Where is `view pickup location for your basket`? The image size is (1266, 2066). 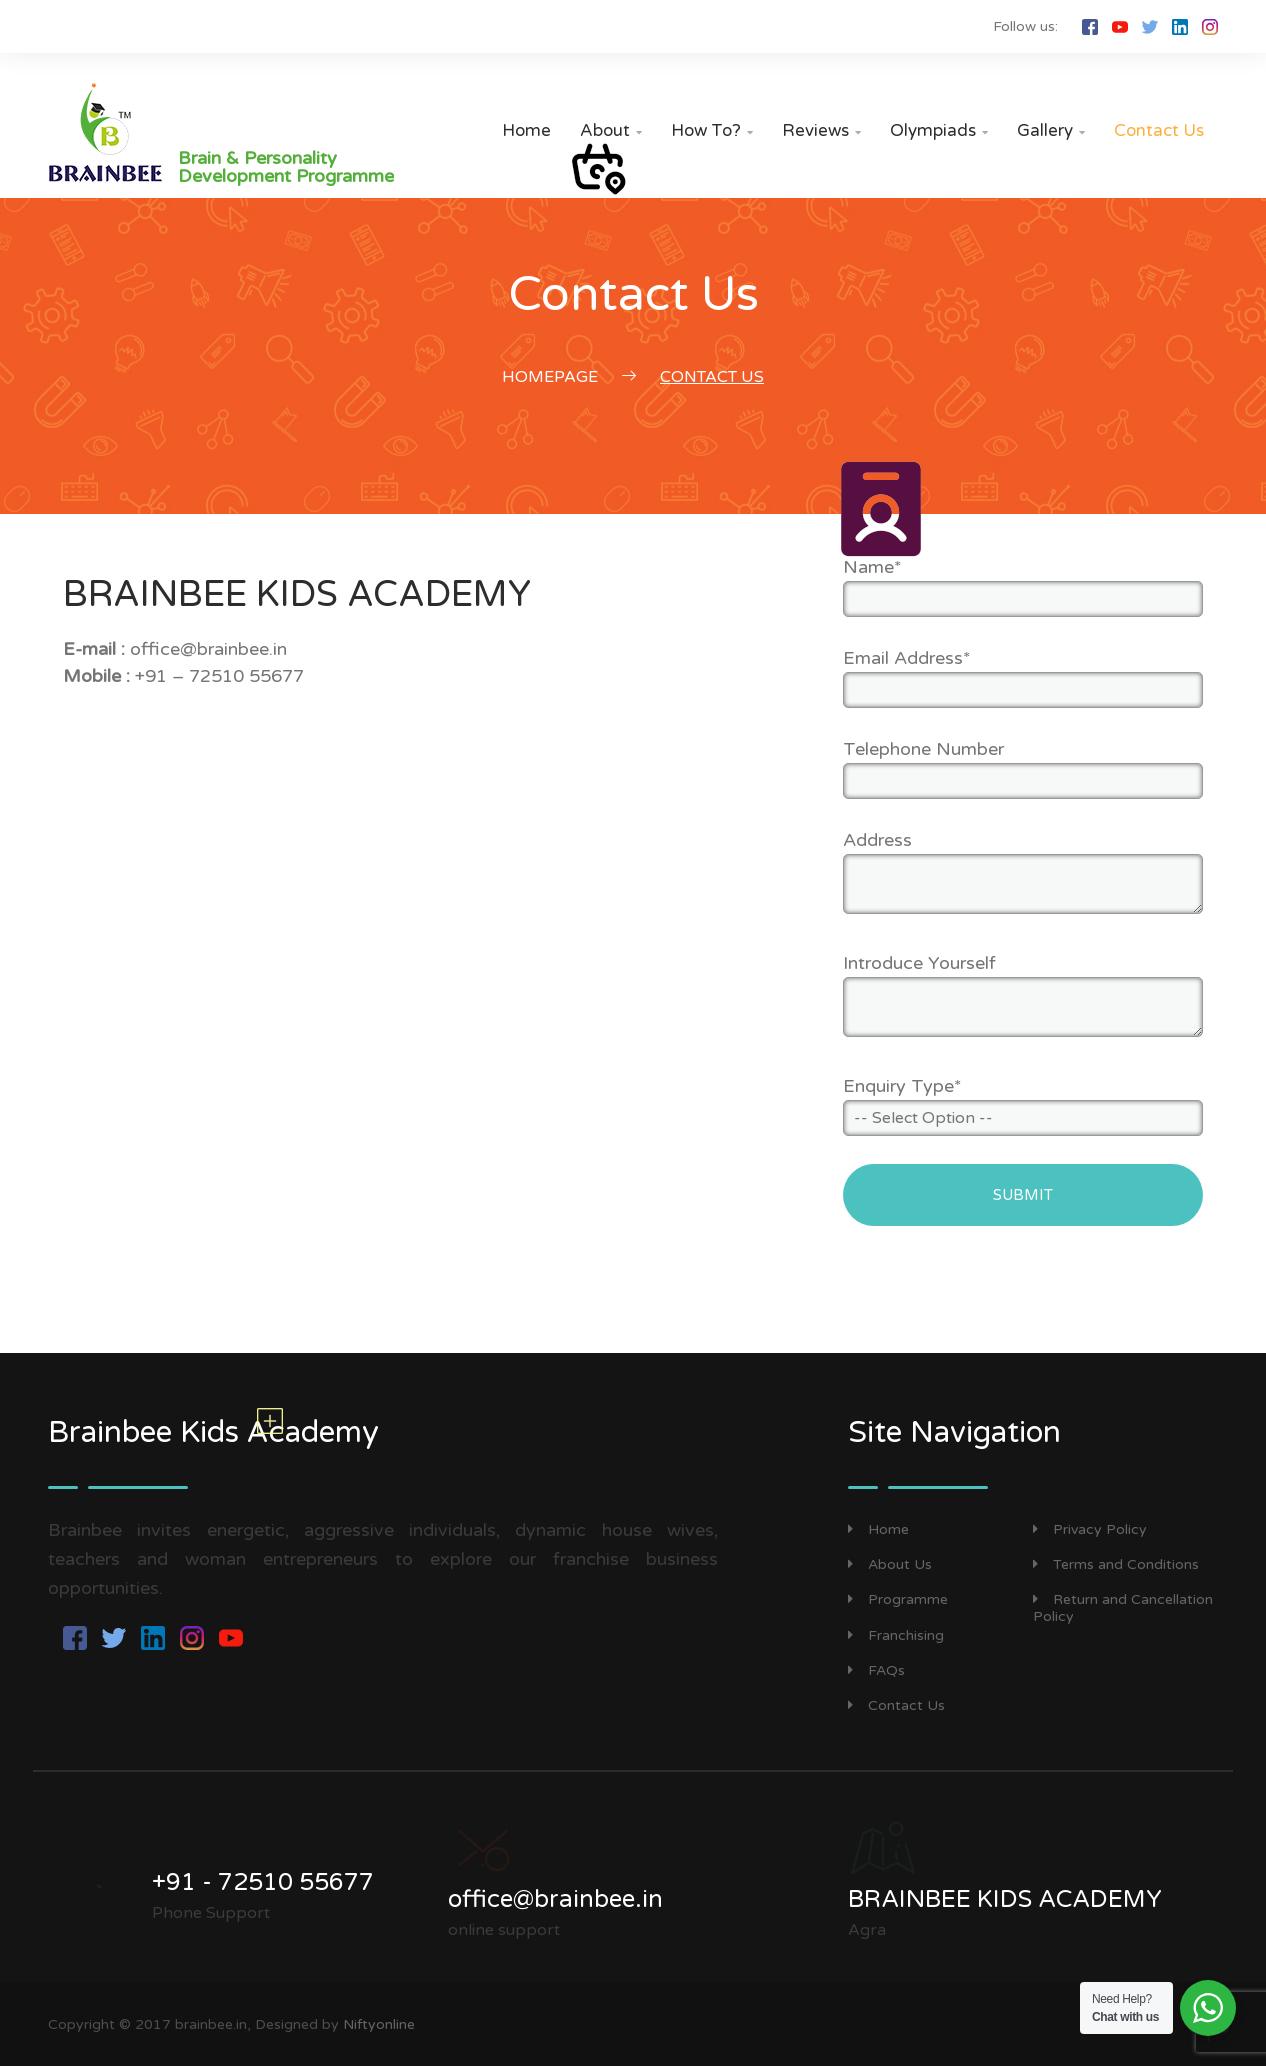
view pickup location for your basket is located at coordinates (597, 166).